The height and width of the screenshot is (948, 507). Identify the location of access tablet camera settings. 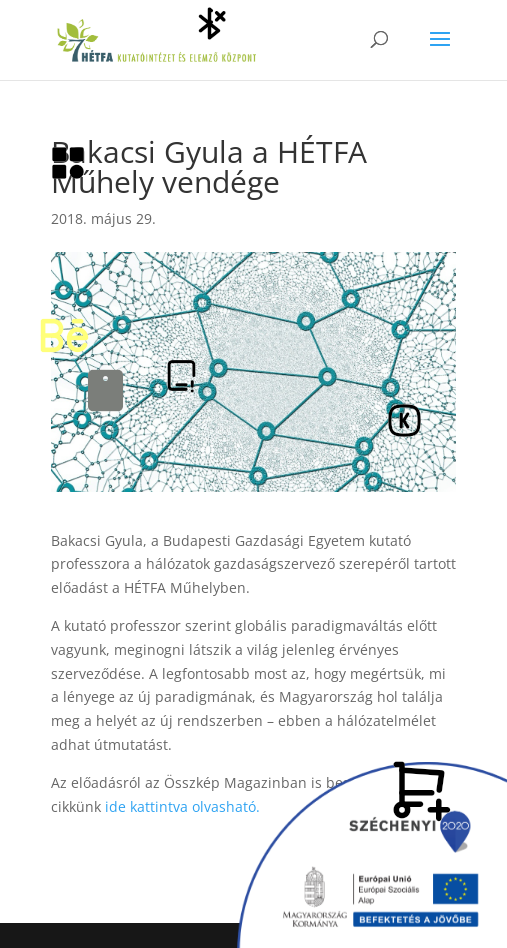
(105, 390).